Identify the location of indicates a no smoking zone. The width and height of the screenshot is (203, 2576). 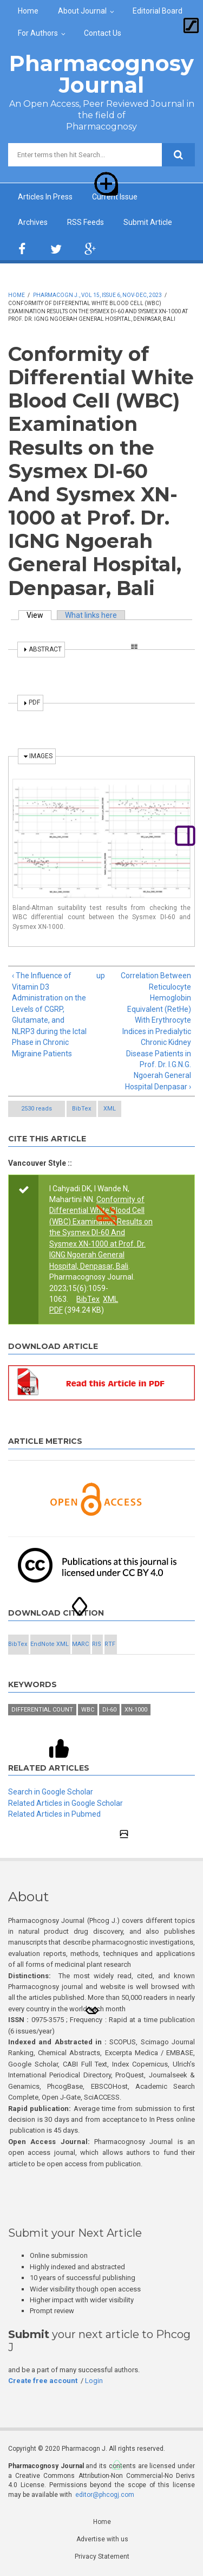
(107, 1215).